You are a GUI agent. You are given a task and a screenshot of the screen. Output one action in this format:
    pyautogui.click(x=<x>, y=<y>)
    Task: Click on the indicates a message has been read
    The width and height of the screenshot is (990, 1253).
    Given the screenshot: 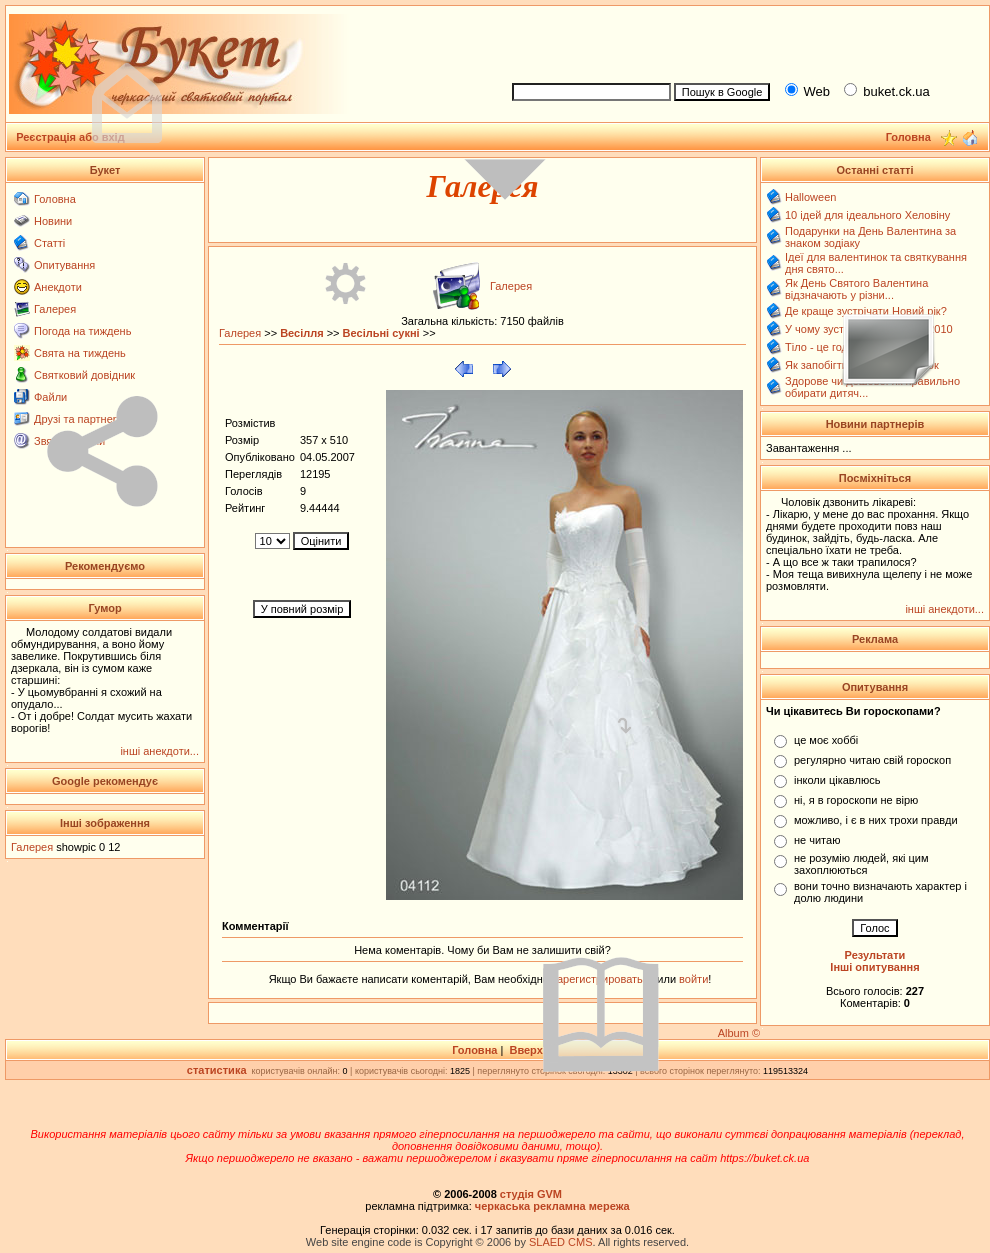 What is the action you would take?
    pyautogui.click(x=127, y=103)
    